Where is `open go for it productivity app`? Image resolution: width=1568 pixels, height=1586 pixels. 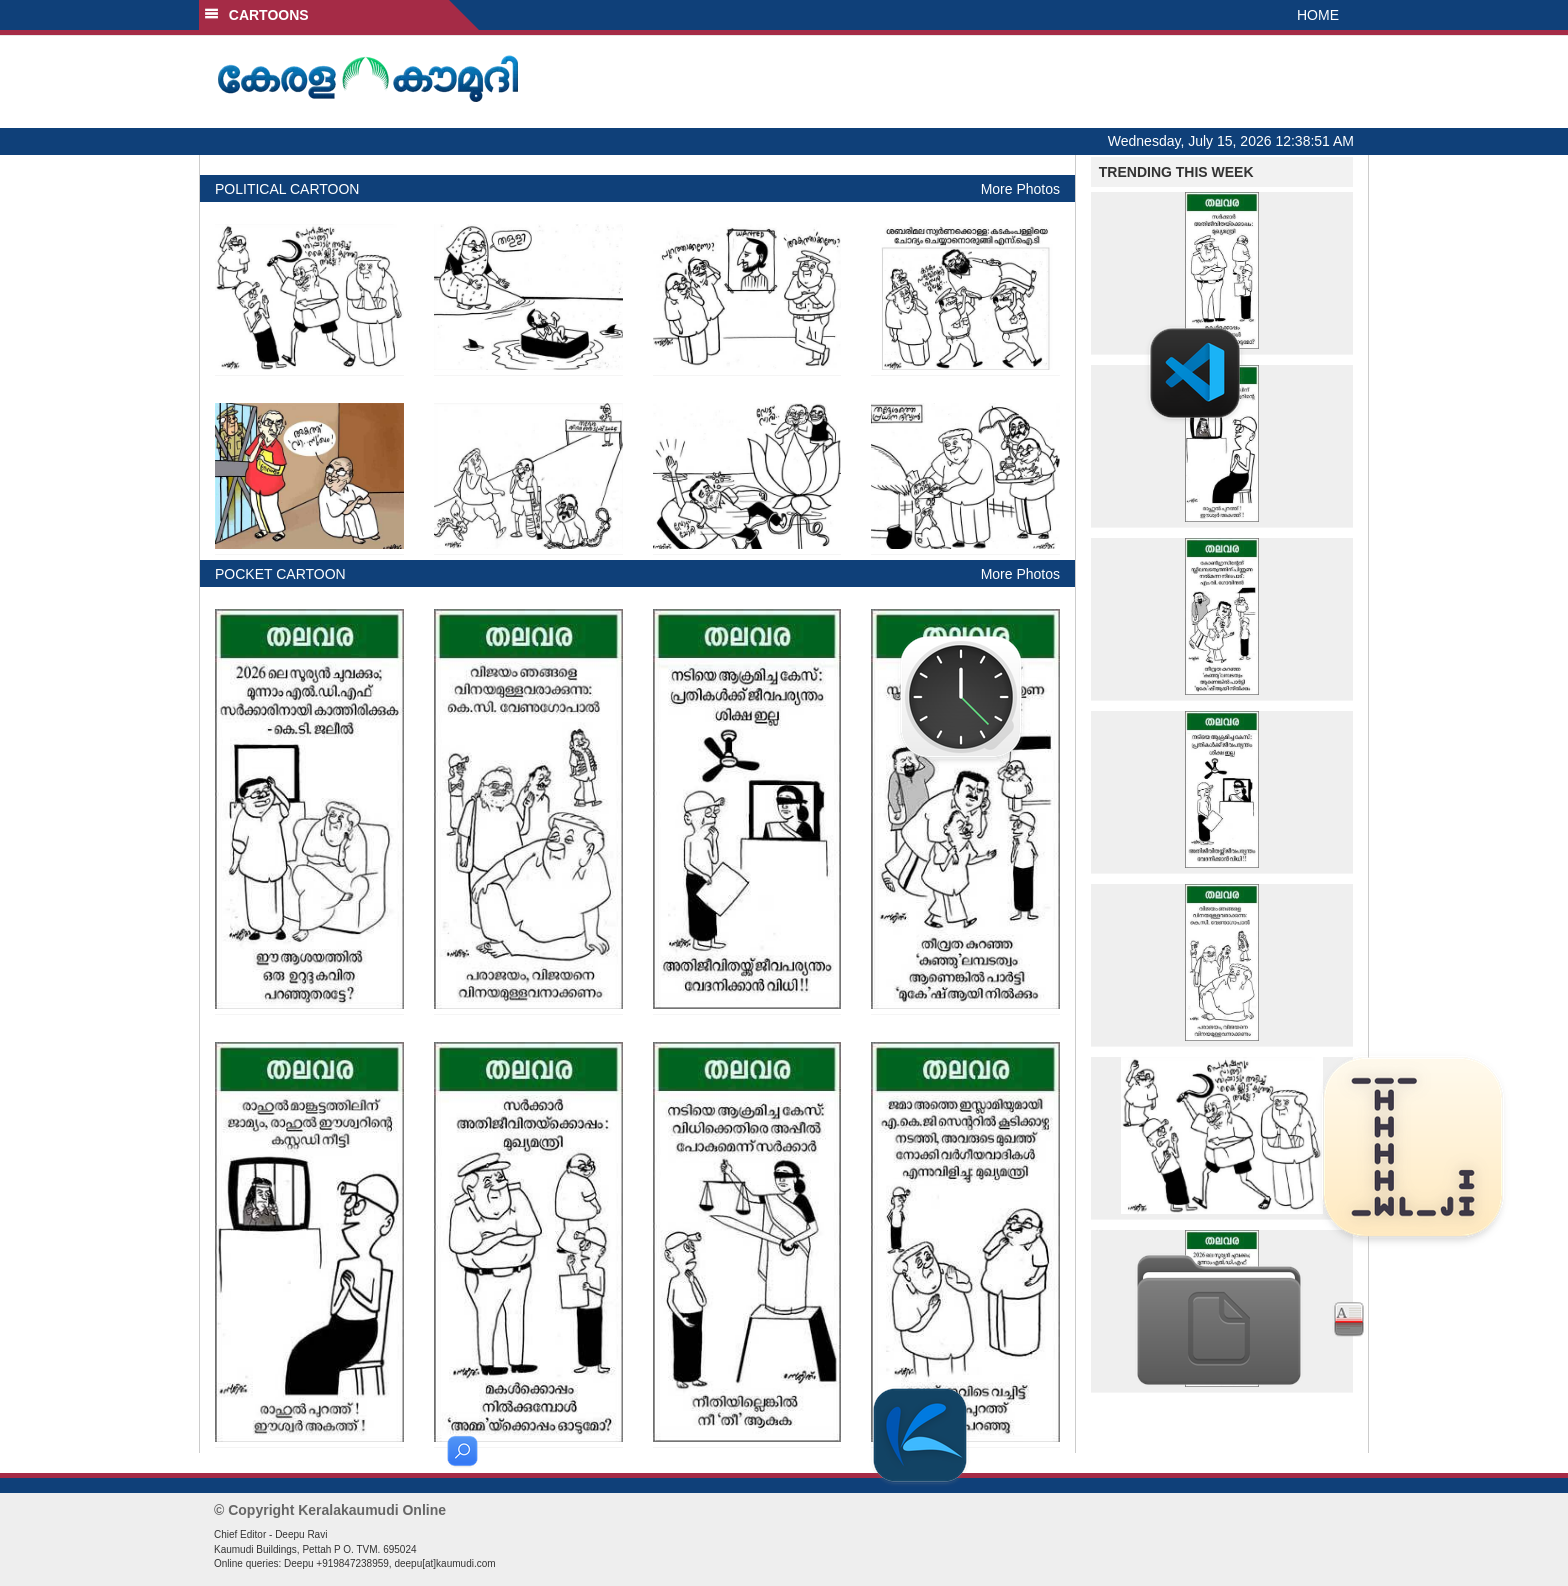
open go for it productivity app is located at coordinates (961, 697).